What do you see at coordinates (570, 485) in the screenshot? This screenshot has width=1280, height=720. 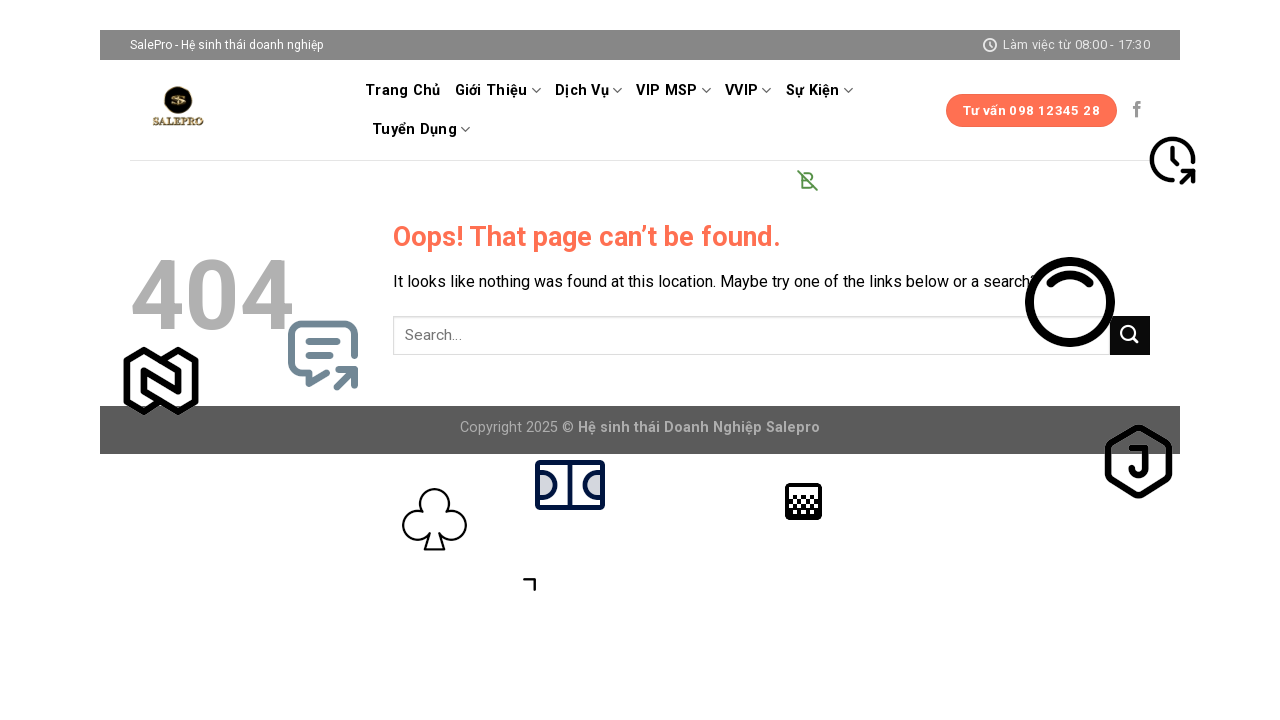 I see `view basketball court availability` at bounding box center [570, 485].